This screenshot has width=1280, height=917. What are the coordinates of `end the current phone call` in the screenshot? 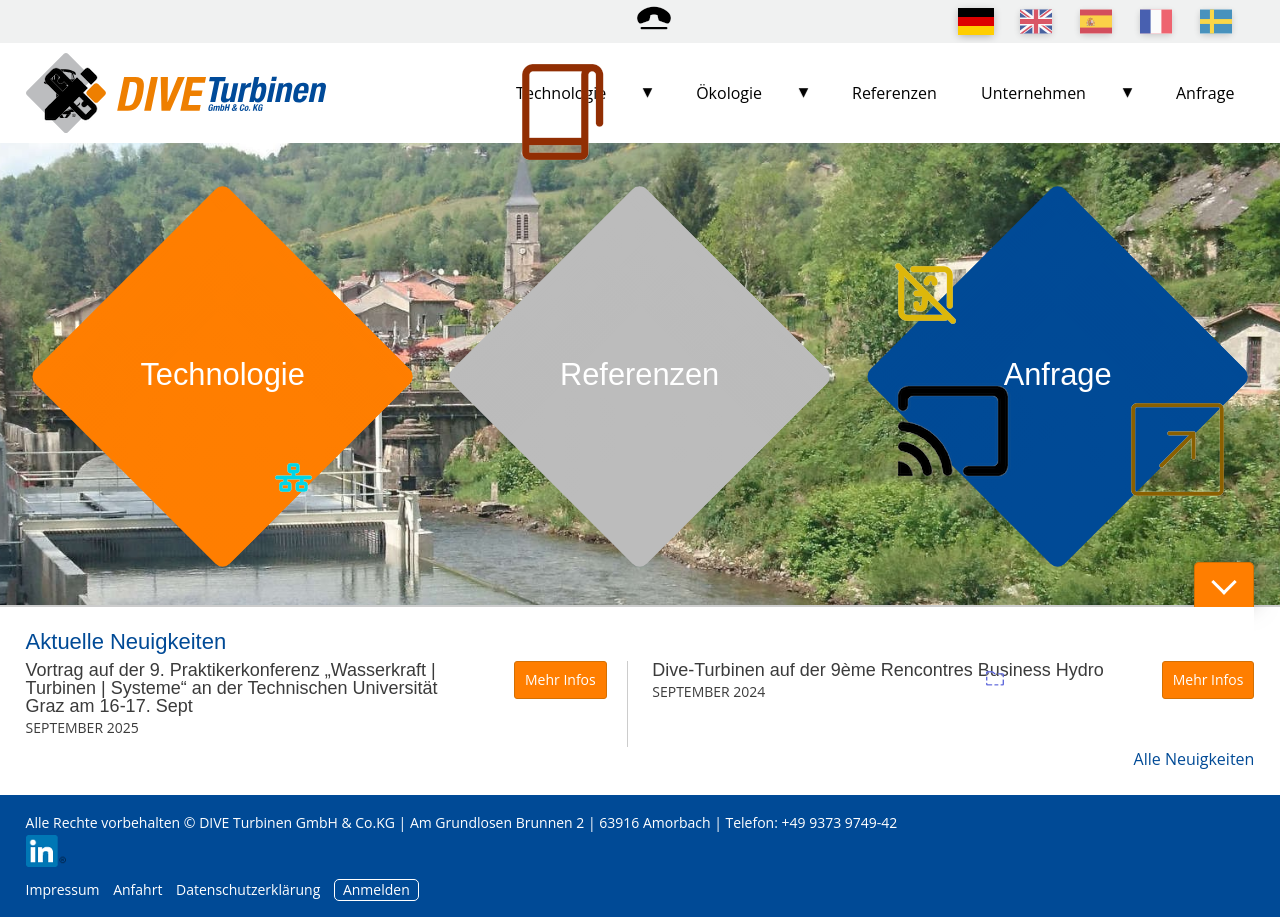 It's located at (654, 18).